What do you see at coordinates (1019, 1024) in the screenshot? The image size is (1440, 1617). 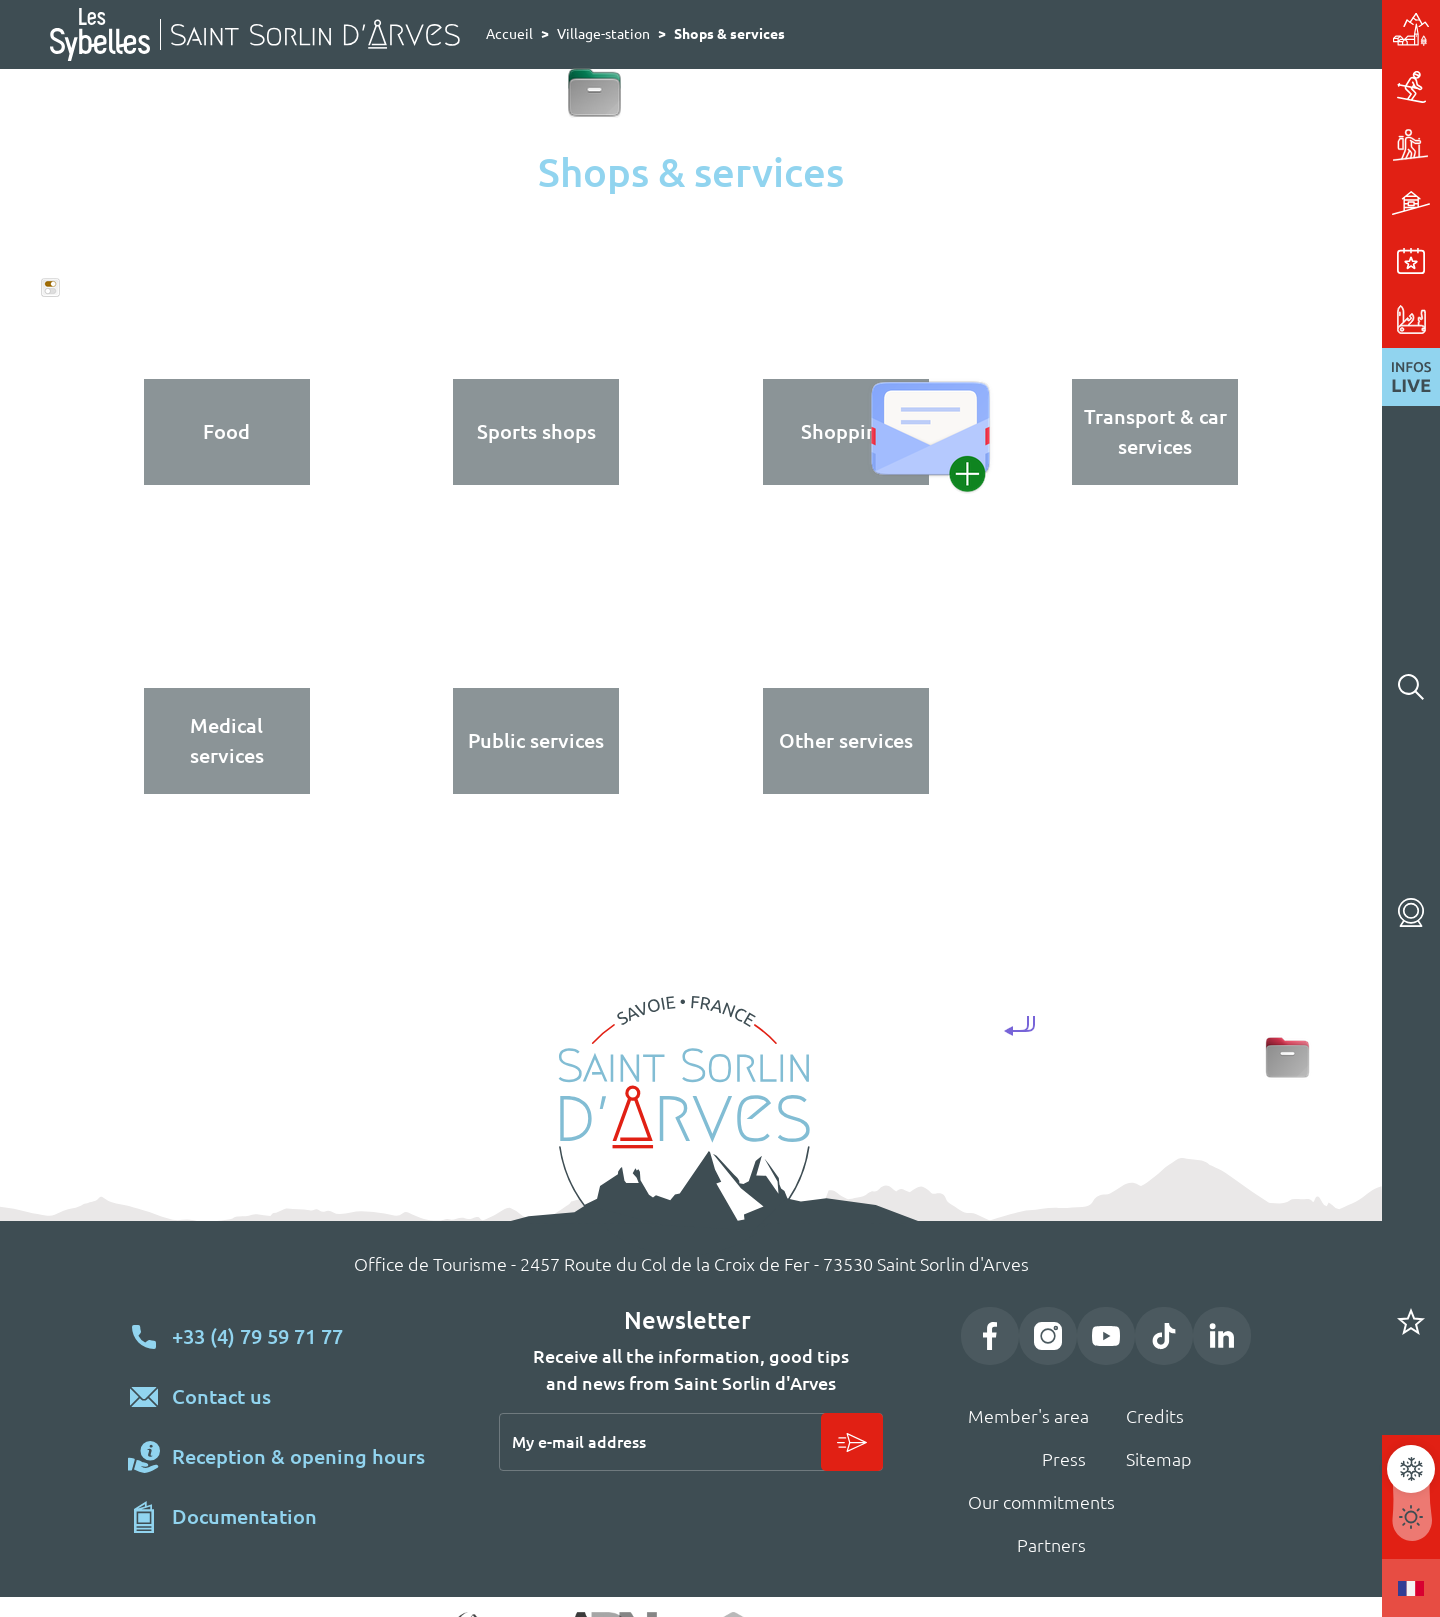 I see `reply to all recipients of an email` at bounding box center [1019, 1024].